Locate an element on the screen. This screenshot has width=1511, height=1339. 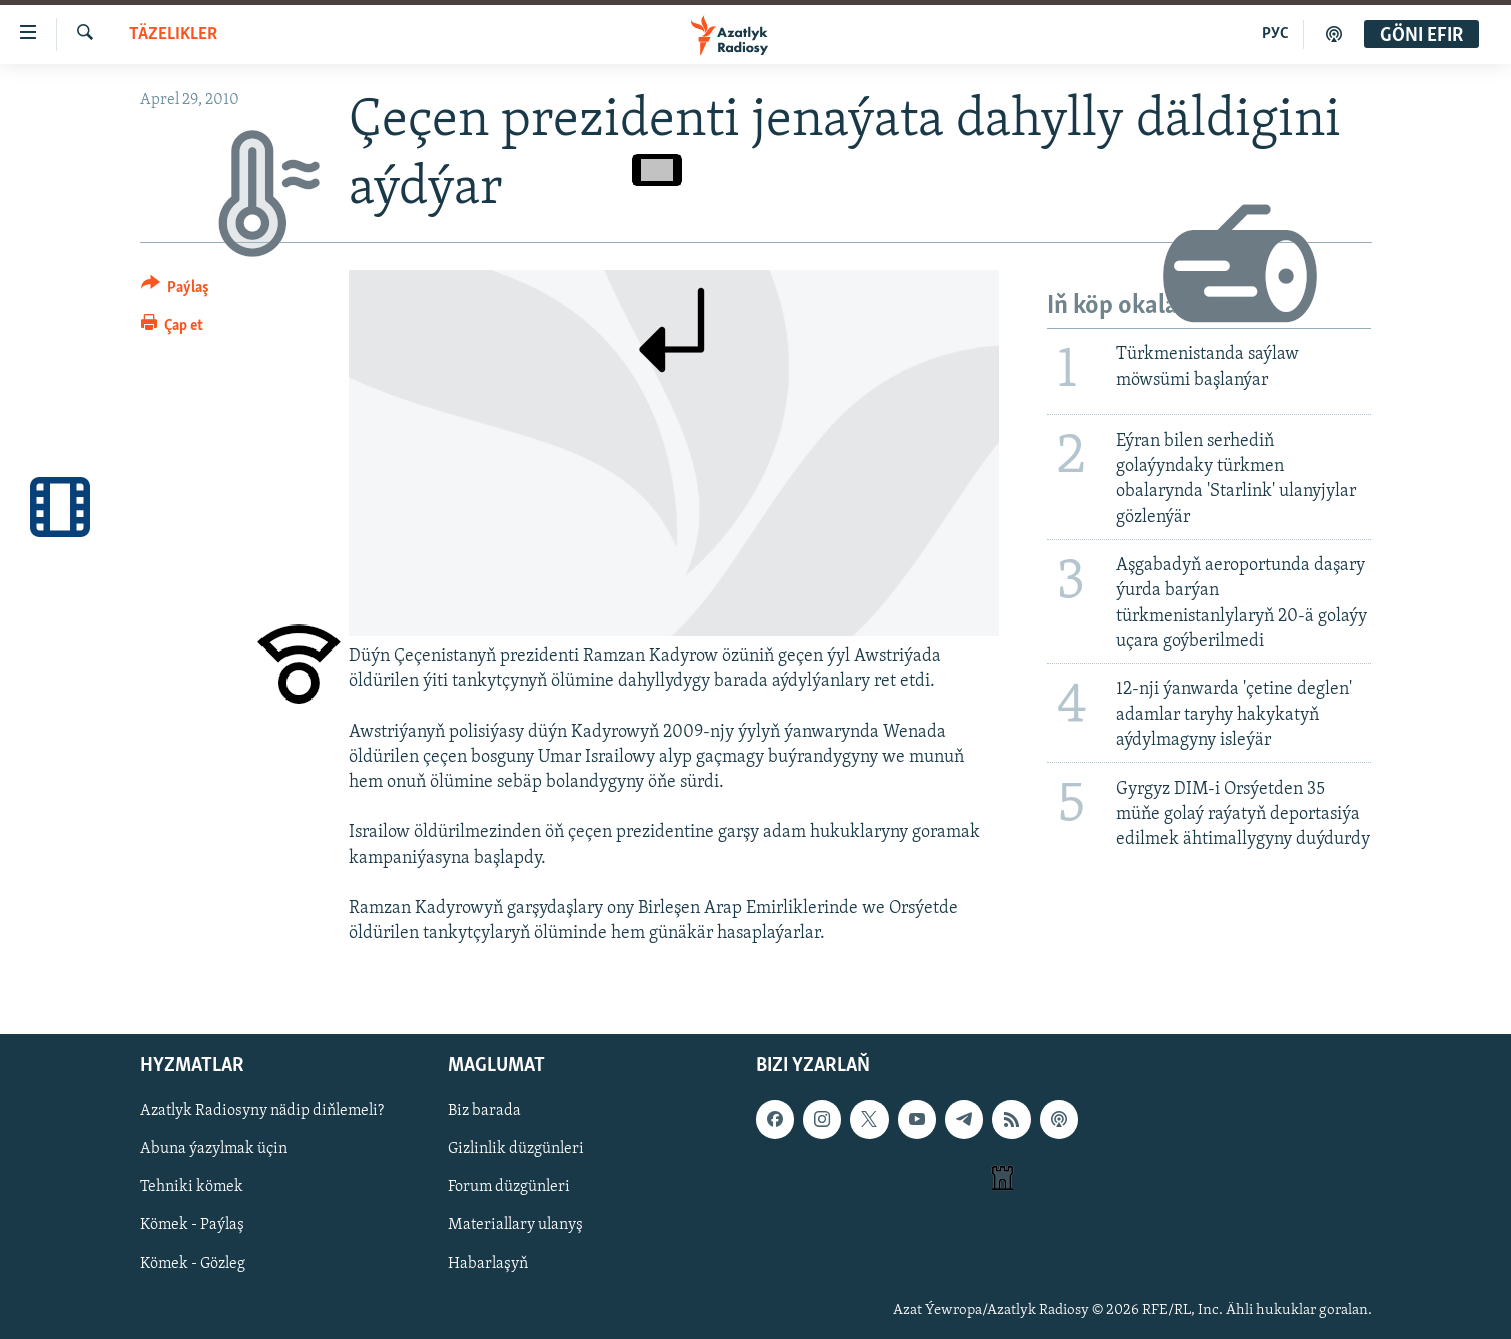
return to previous line or section is located at coordinates (675, 330).